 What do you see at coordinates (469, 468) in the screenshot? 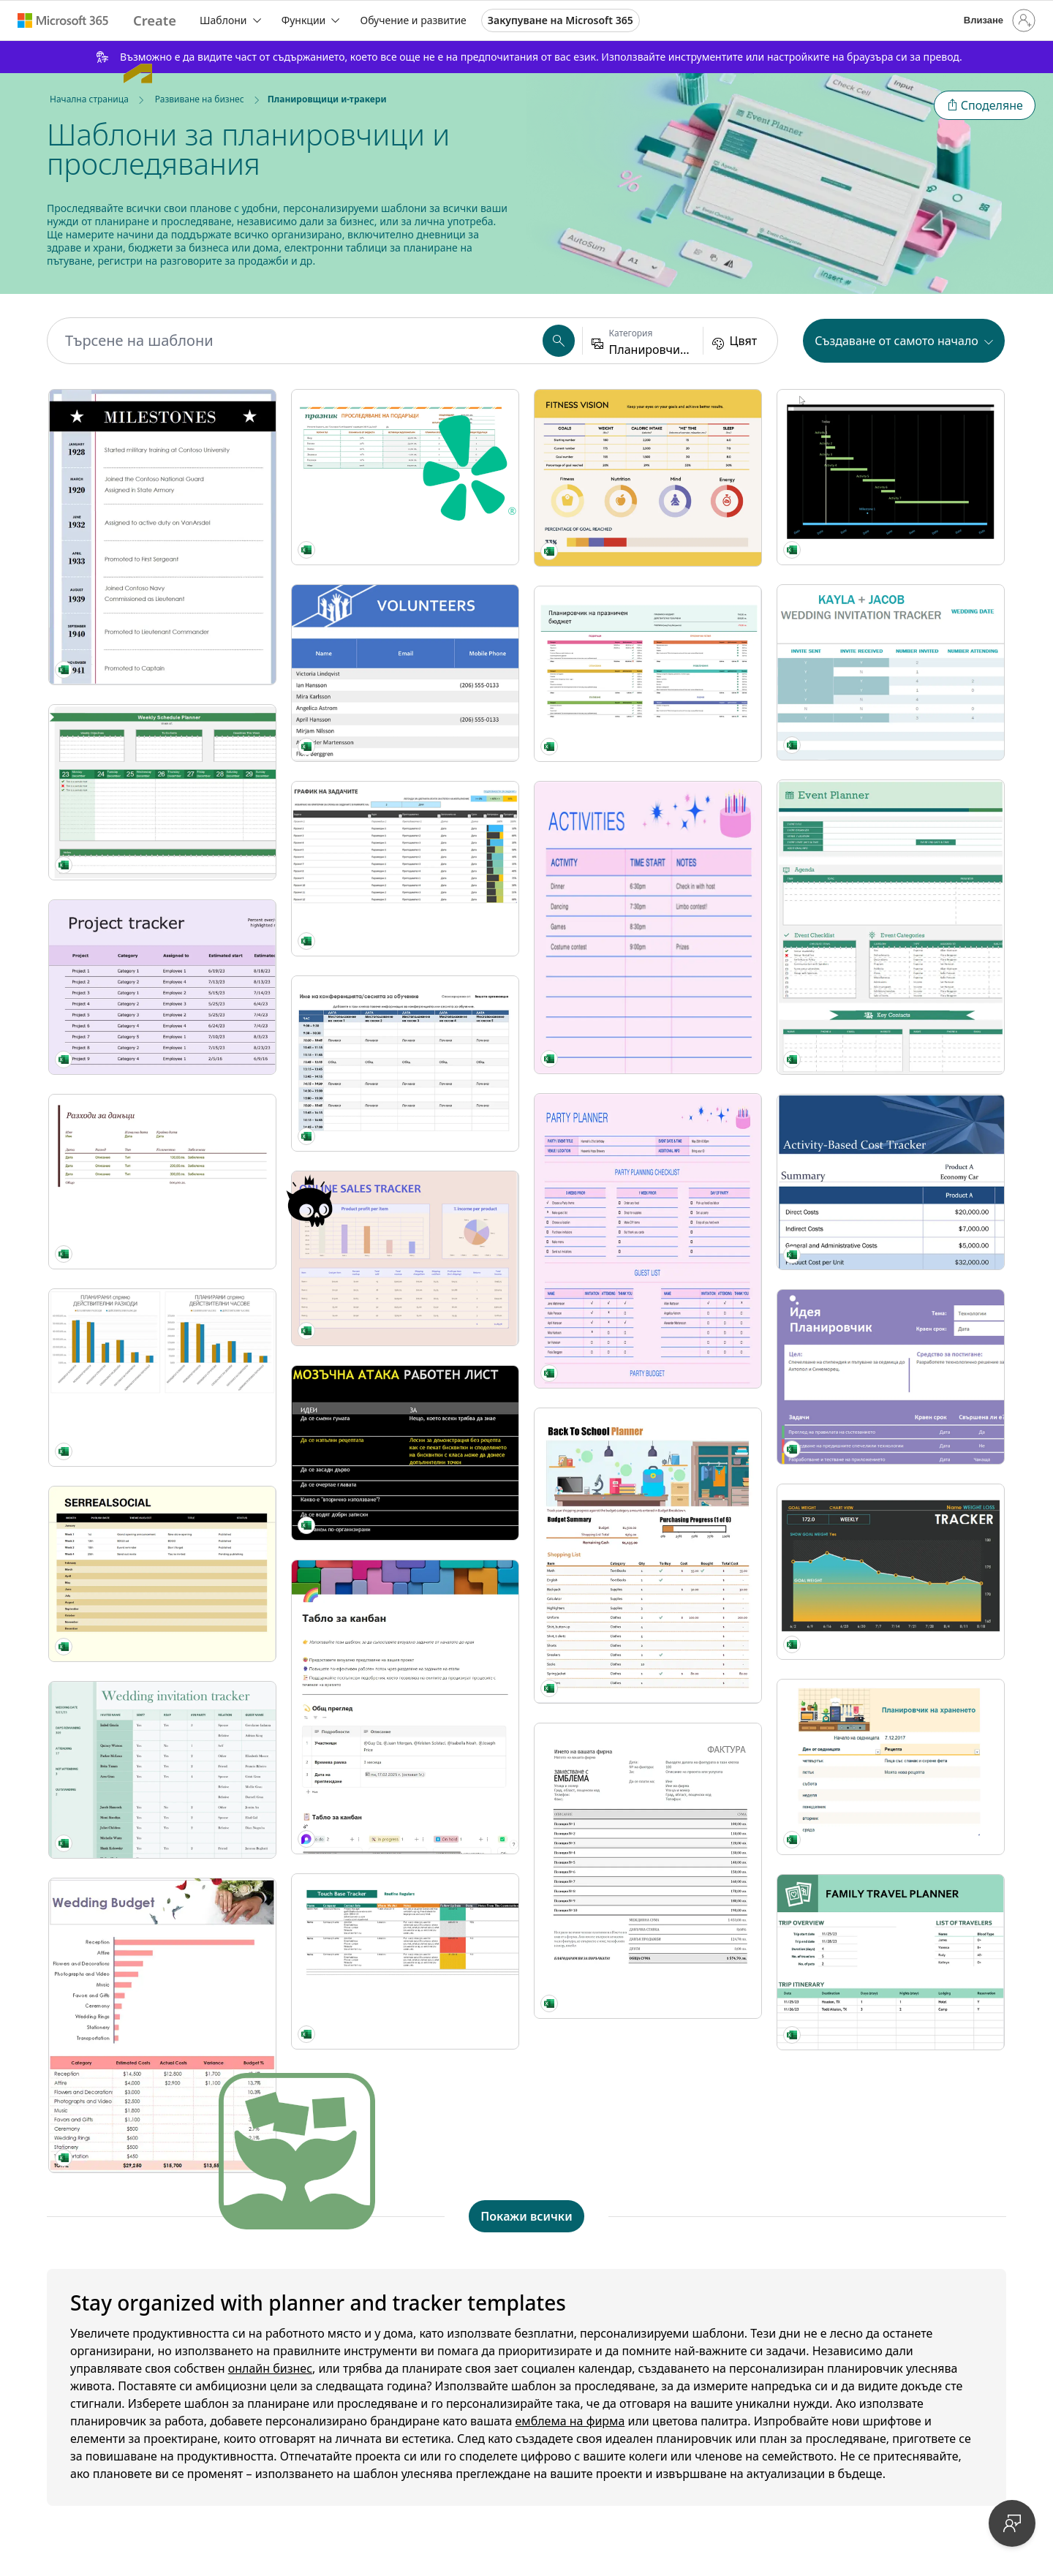
I see `open the Yelp app` at bounding box center [469, 468].